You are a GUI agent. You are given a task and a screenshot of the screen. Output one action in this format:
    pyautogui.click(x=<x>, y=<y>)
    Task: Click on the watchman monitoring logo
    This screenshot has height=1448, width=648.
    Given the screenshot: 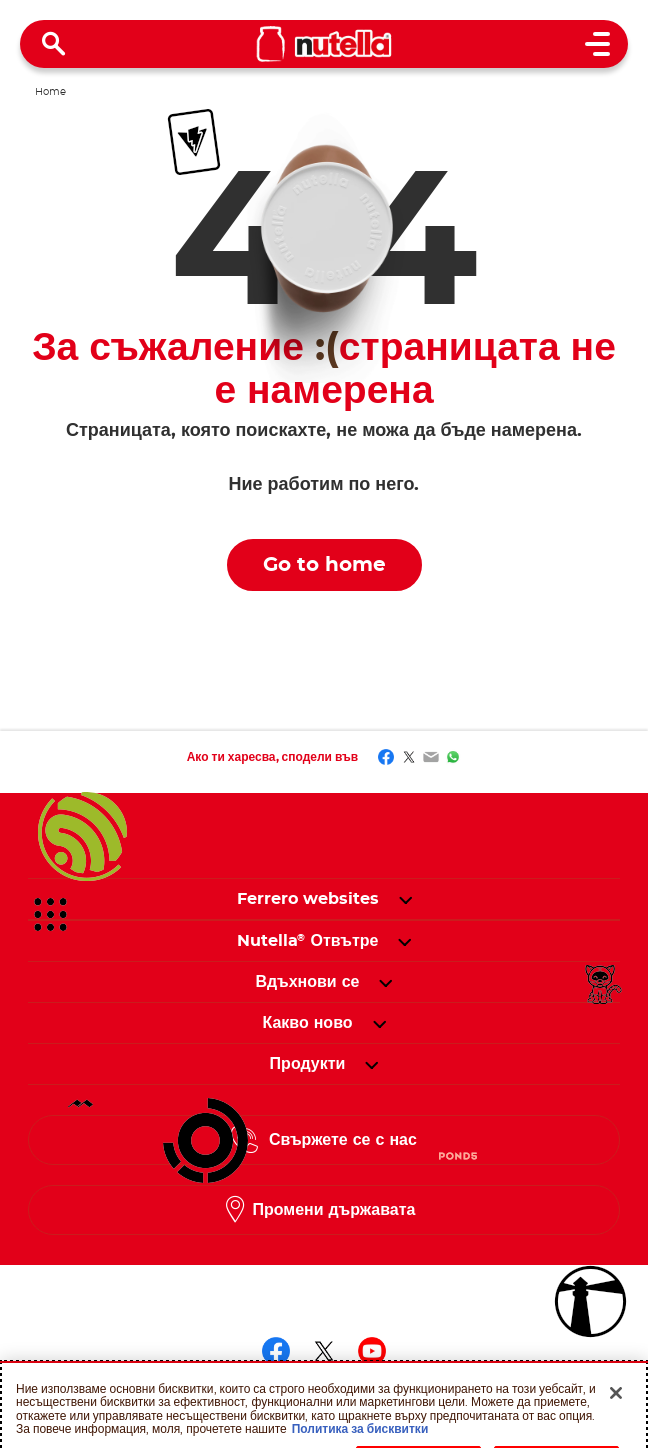 What is the action you would take?
    pyautogui.click(x=590, y=1301)
    